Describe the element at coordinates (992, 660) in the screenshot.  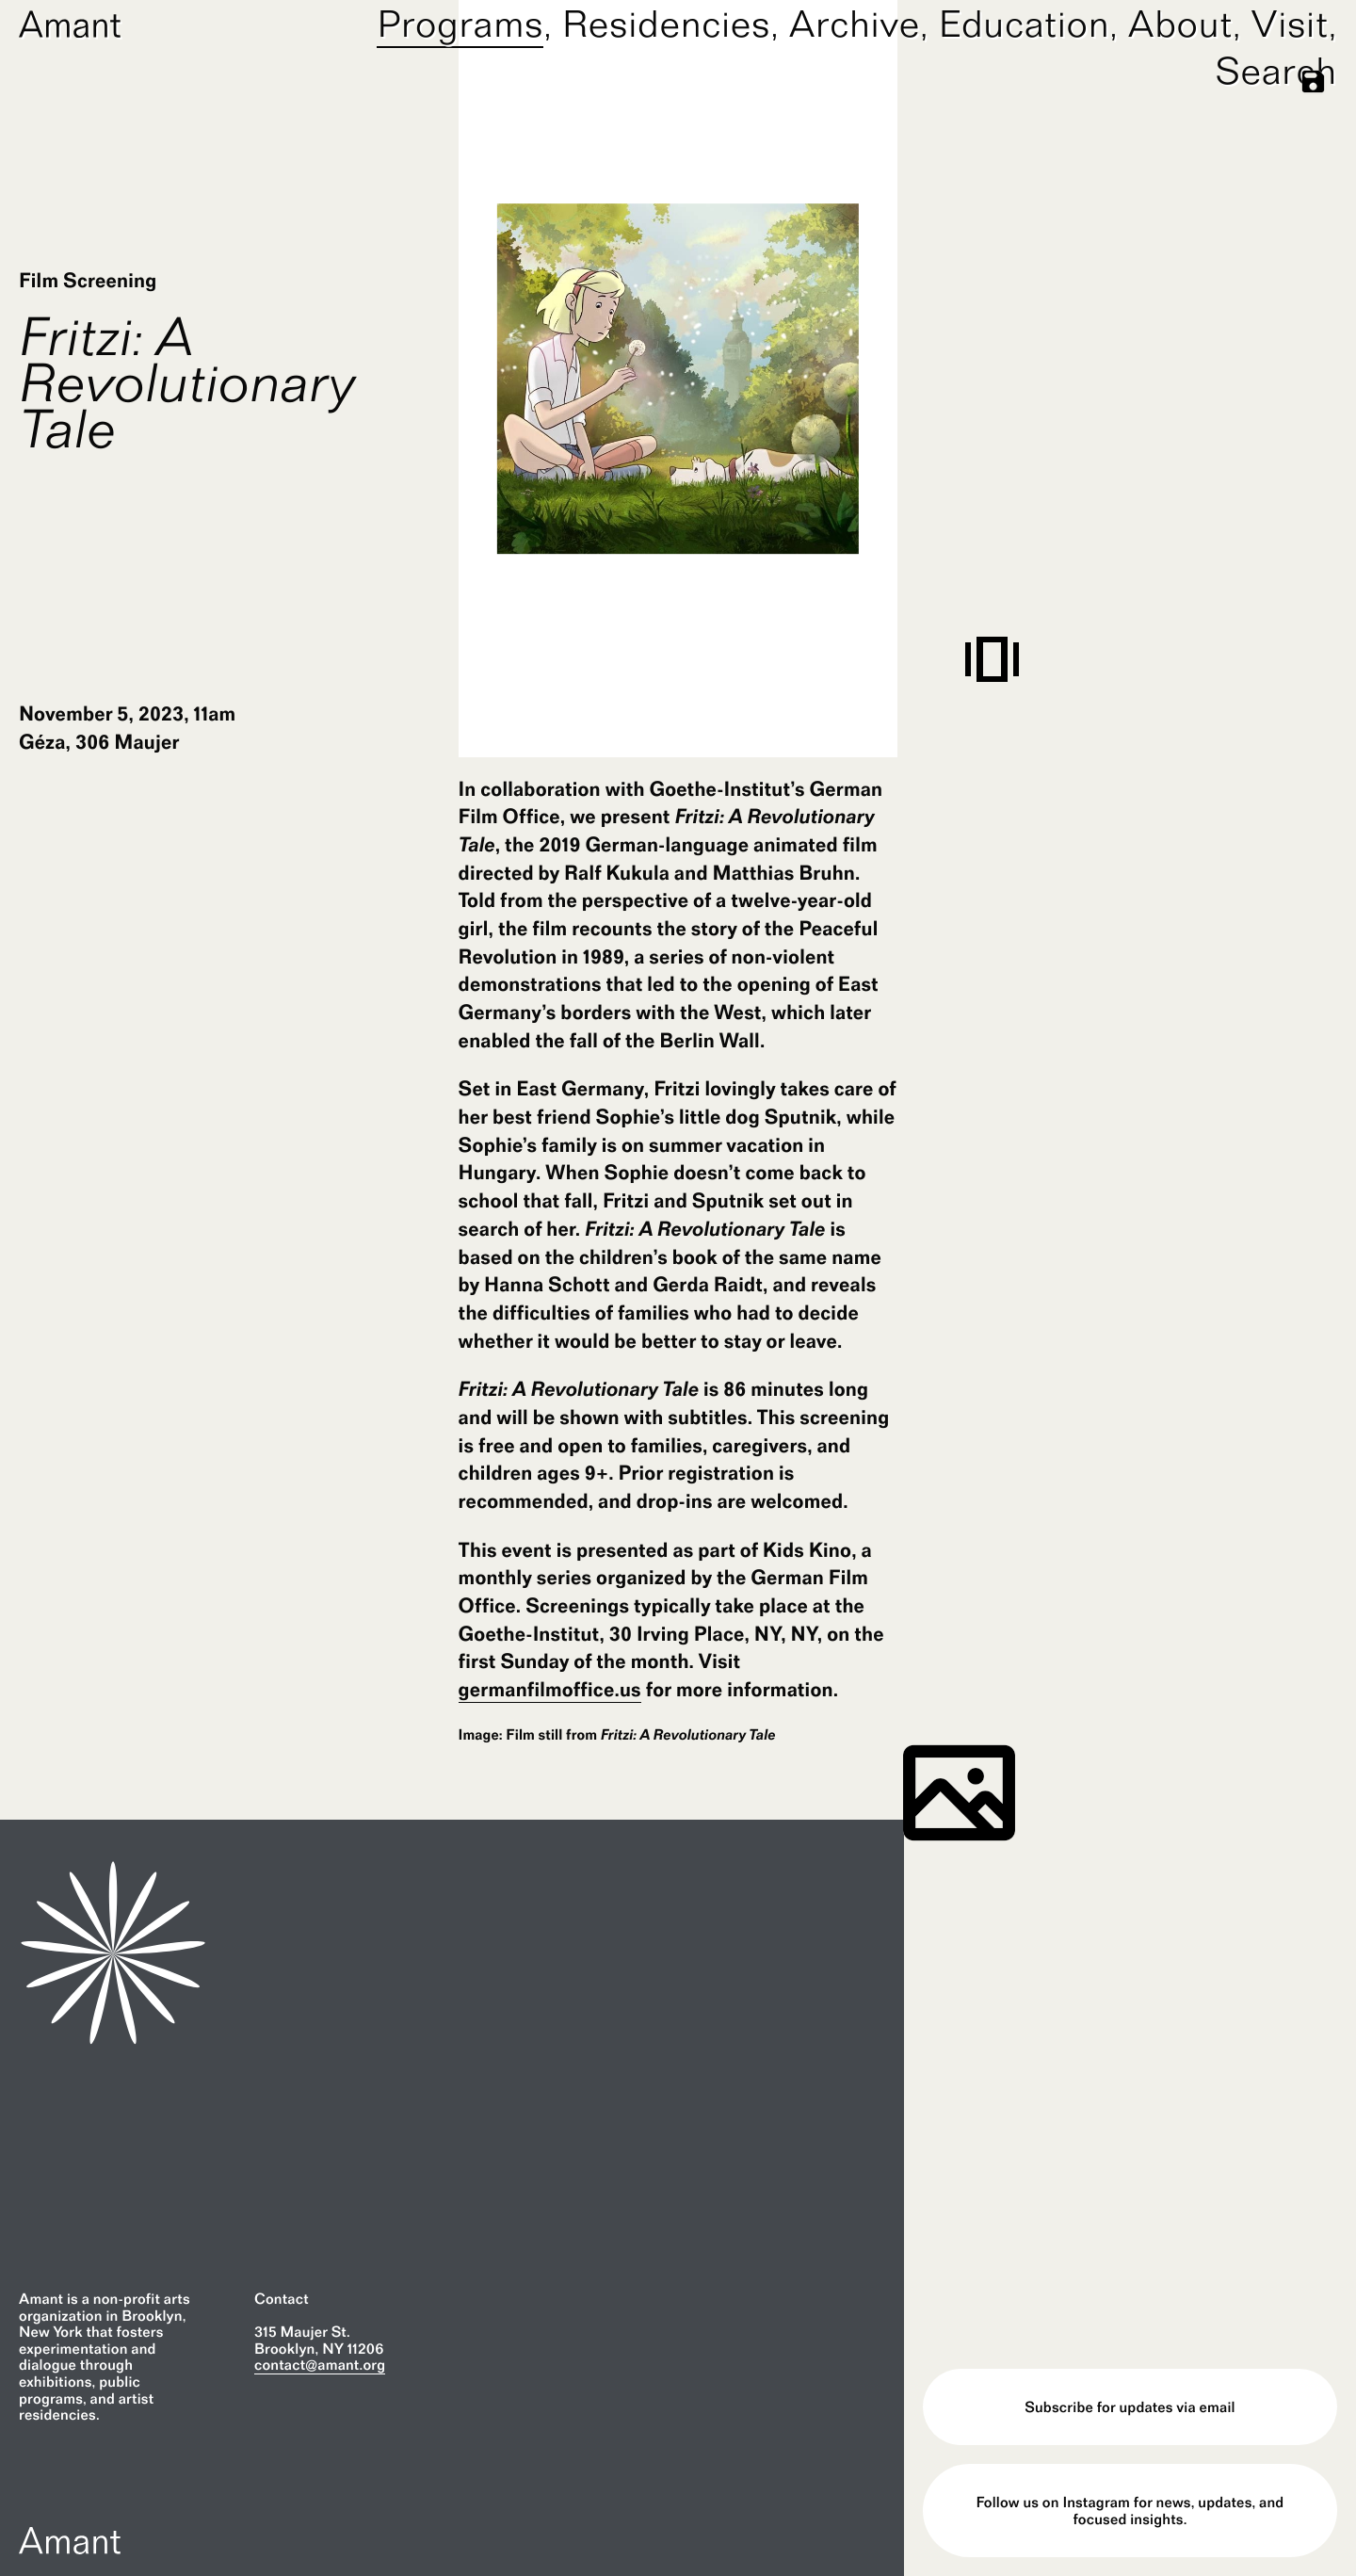
I see `view stories or card-based content` at that location.